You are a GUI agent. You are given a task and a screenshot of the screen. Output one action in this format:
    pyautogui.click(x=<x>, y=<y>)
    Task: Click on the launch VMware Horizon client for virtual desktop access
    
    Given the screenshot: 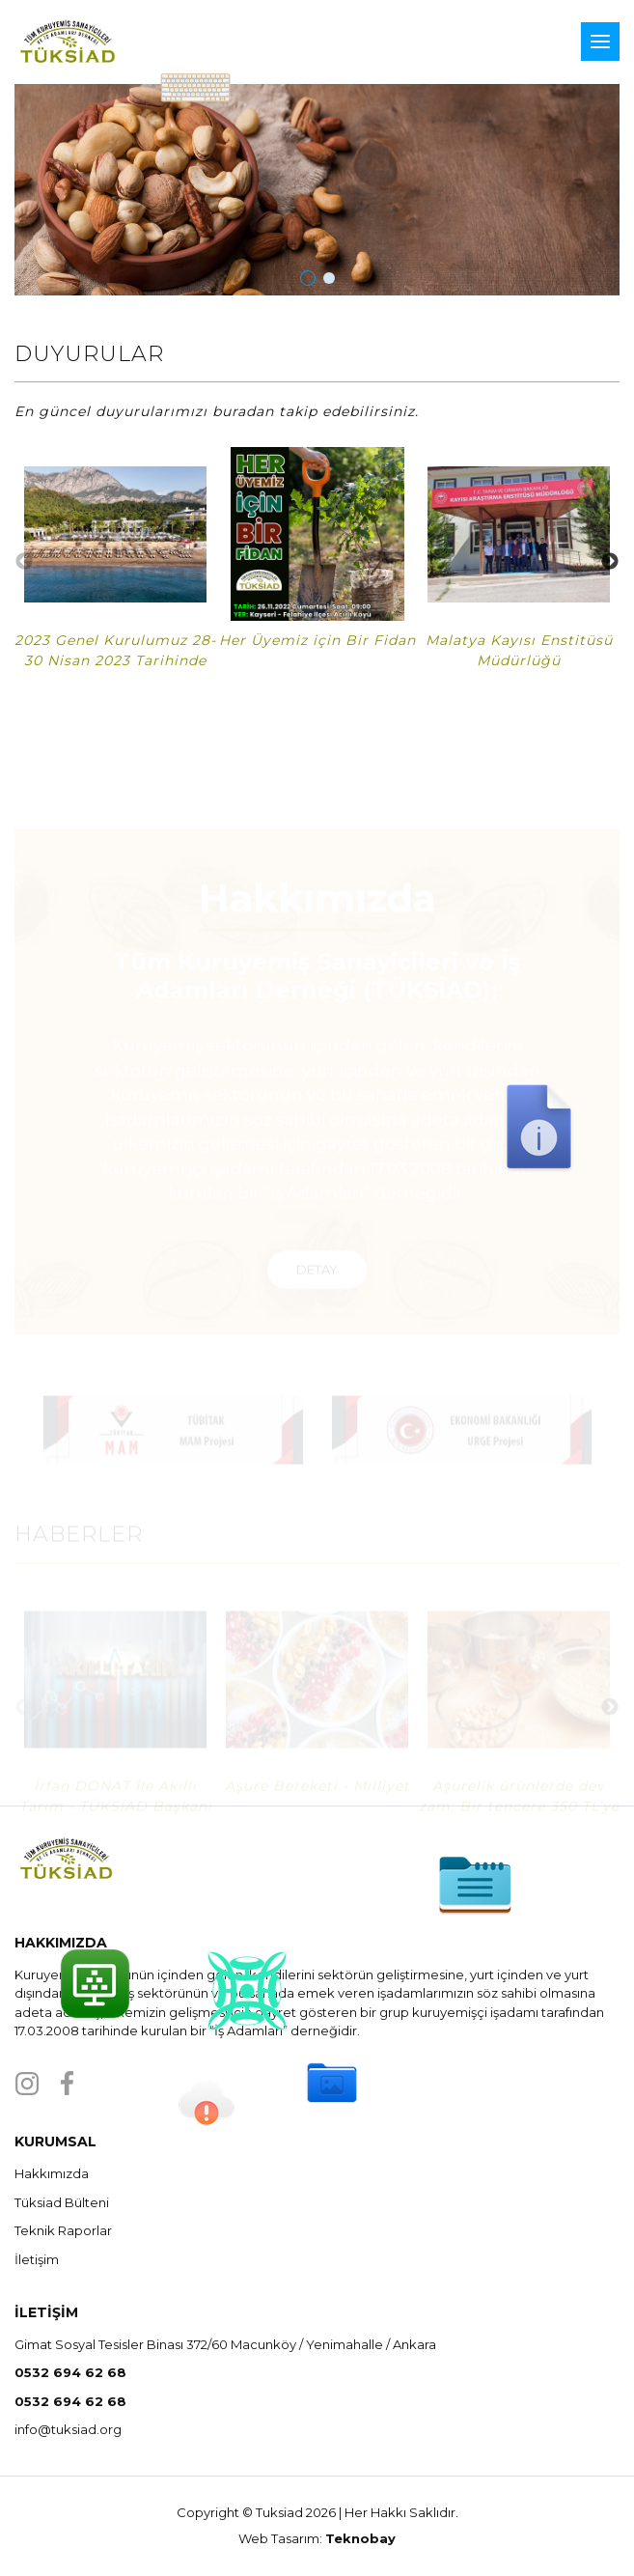 What is the action you would take?
    pyautogui.click(x=95, y=1983)
    